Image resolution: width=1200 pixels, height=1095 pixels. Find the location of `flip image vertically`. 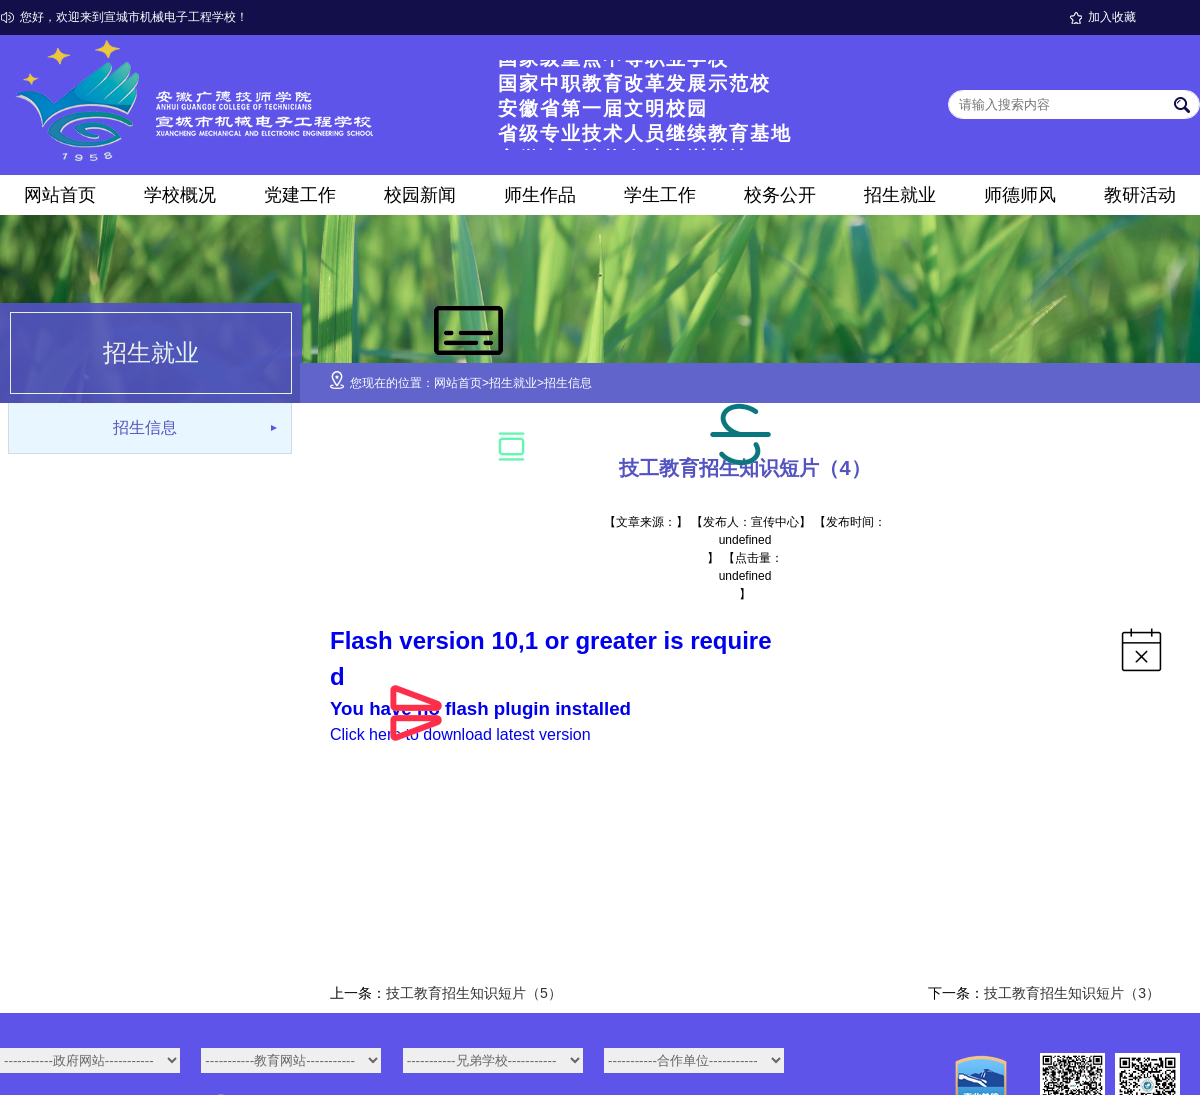

flip image vertically is located at coordinates (414, 713).